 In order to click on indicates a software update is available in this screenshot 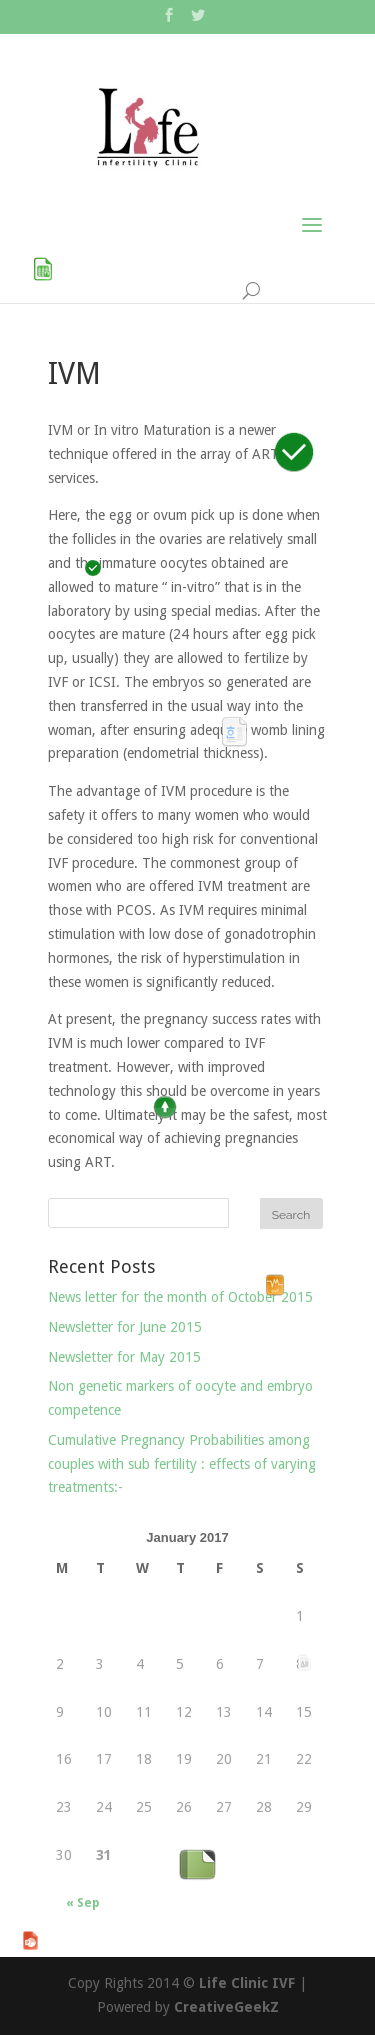, I will do `click(165, 1107)`.